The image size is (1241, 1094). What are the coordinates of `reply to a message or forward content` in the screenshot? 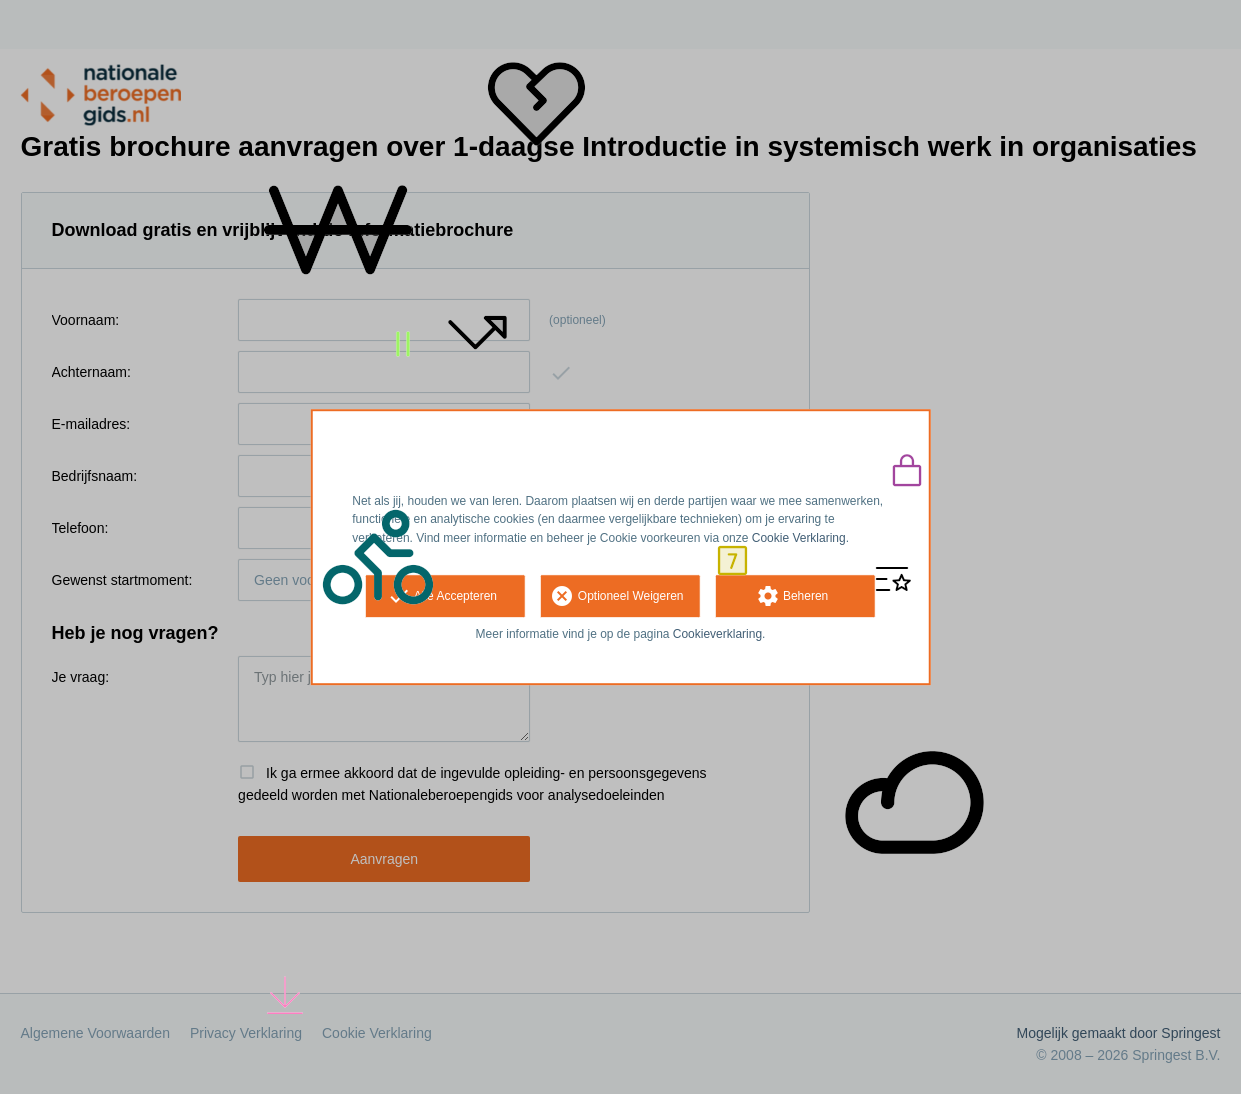 It's located at (477, 330).